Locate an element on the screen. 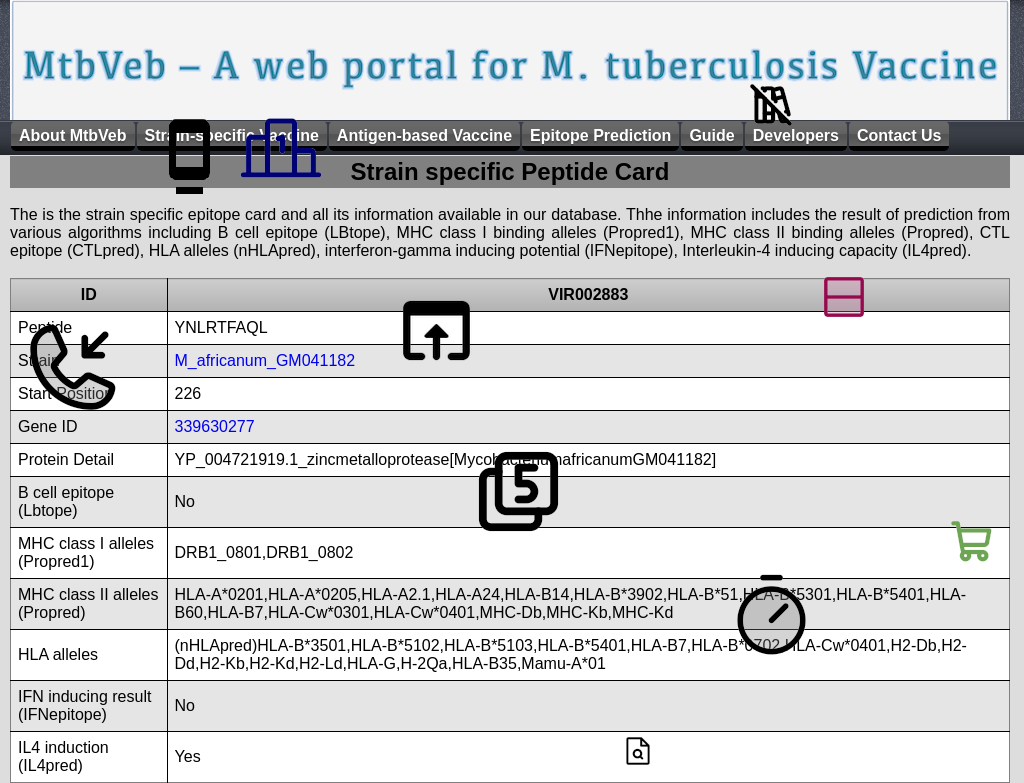  view 5 stacked items or layers is located at coordinates (518, 491).